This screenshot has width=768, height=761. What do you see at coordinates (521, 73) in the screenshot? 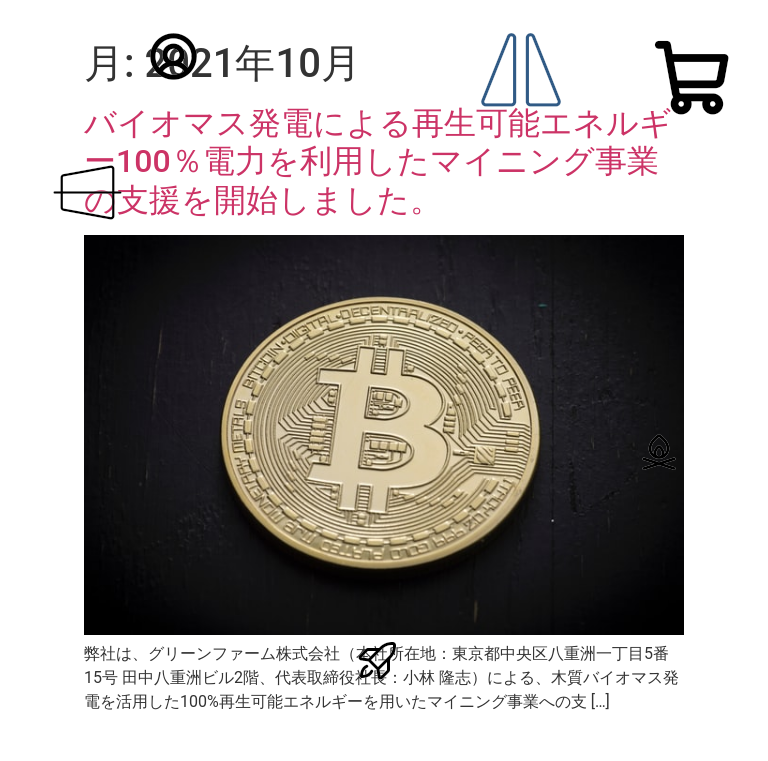
I see `flip image horizontally` at bounding box center [521, 73].